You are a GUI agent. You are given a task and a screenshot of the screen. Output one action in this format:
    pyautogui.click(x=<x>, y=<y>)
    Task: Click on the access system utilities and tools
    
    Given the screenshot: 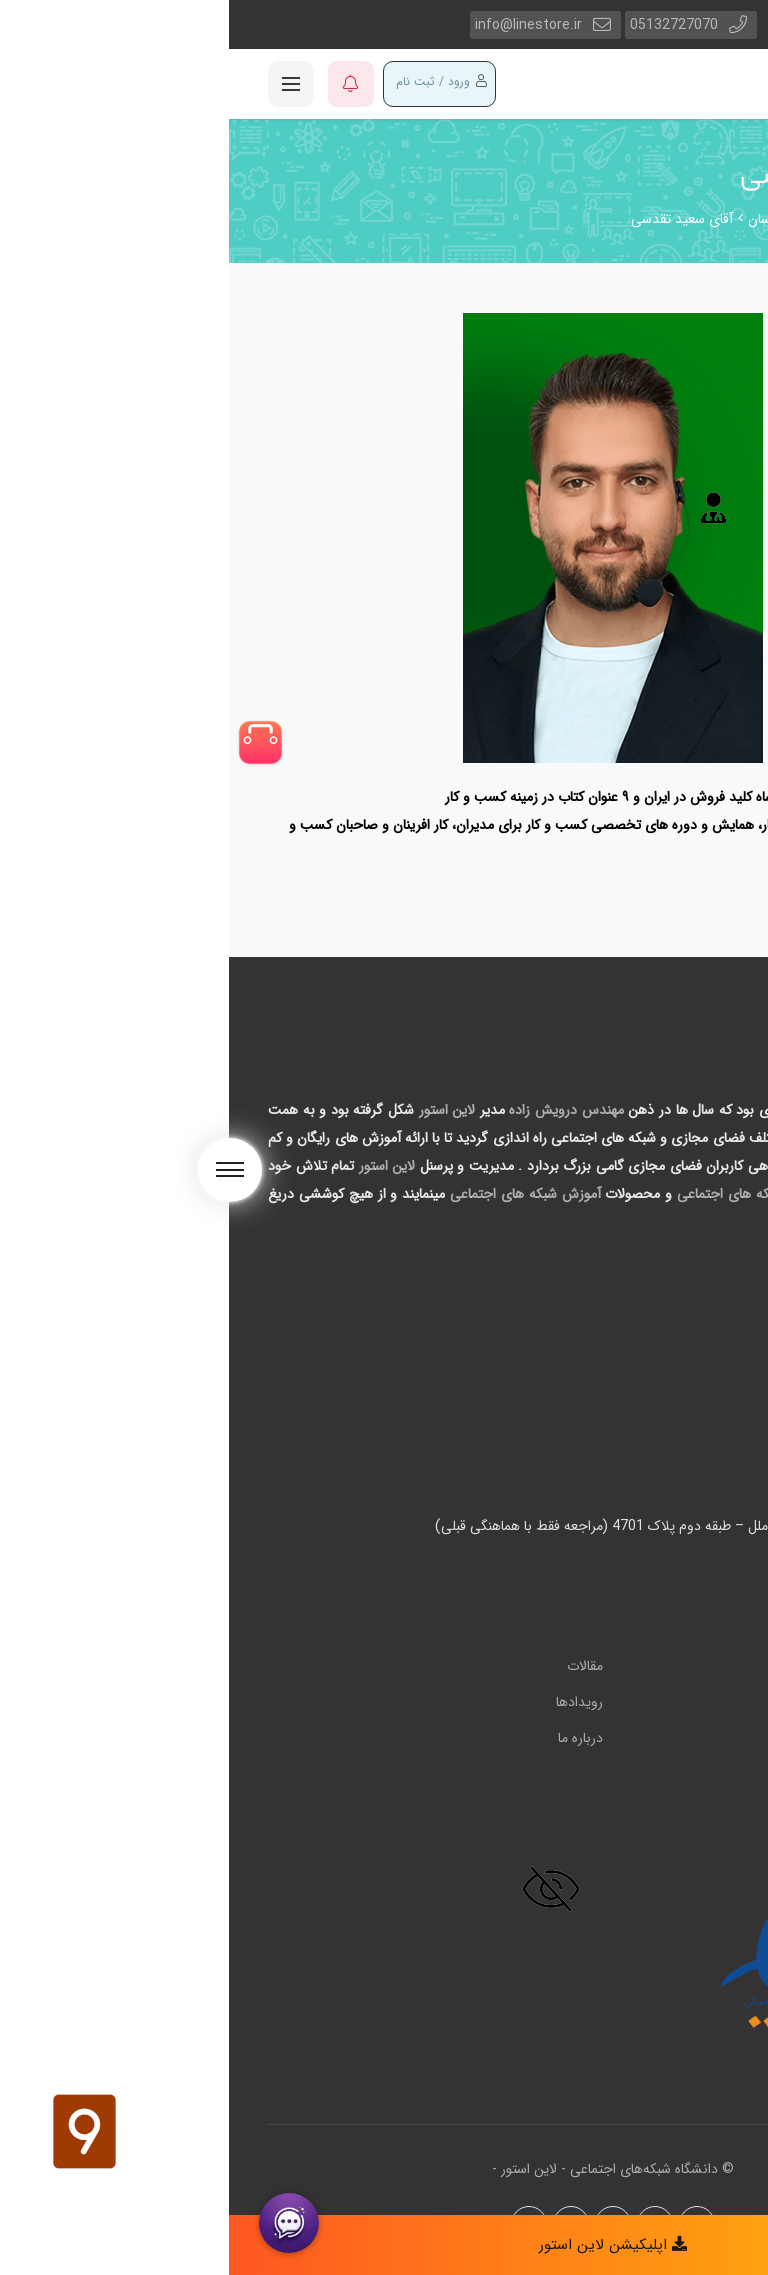 What is the action you would take?
    pyautogui.click(x=260, y=742)
    